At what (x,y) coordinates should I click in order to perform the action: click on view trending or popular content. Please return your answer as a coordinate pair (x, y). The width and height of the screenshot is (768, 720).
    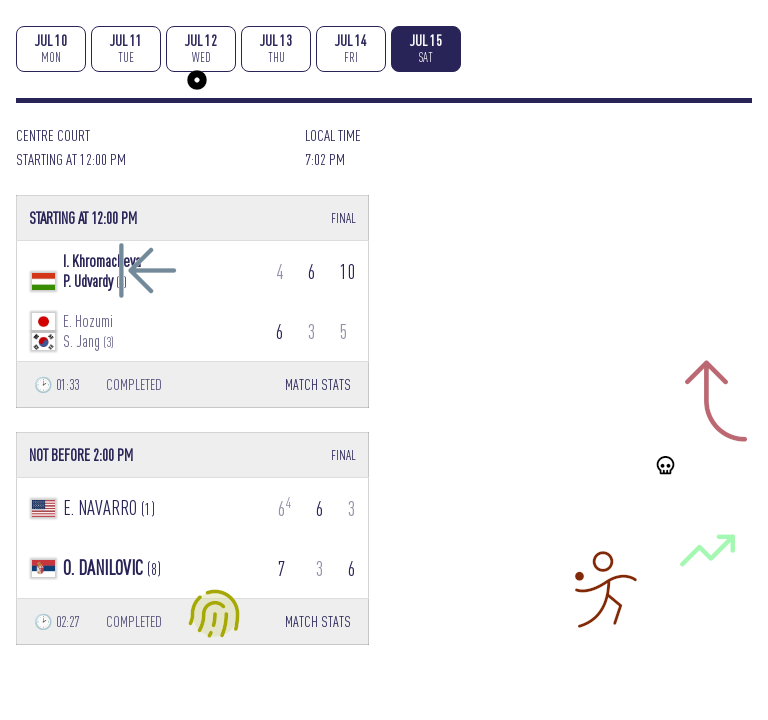
    Looking at the image, I should click on (707, 550).